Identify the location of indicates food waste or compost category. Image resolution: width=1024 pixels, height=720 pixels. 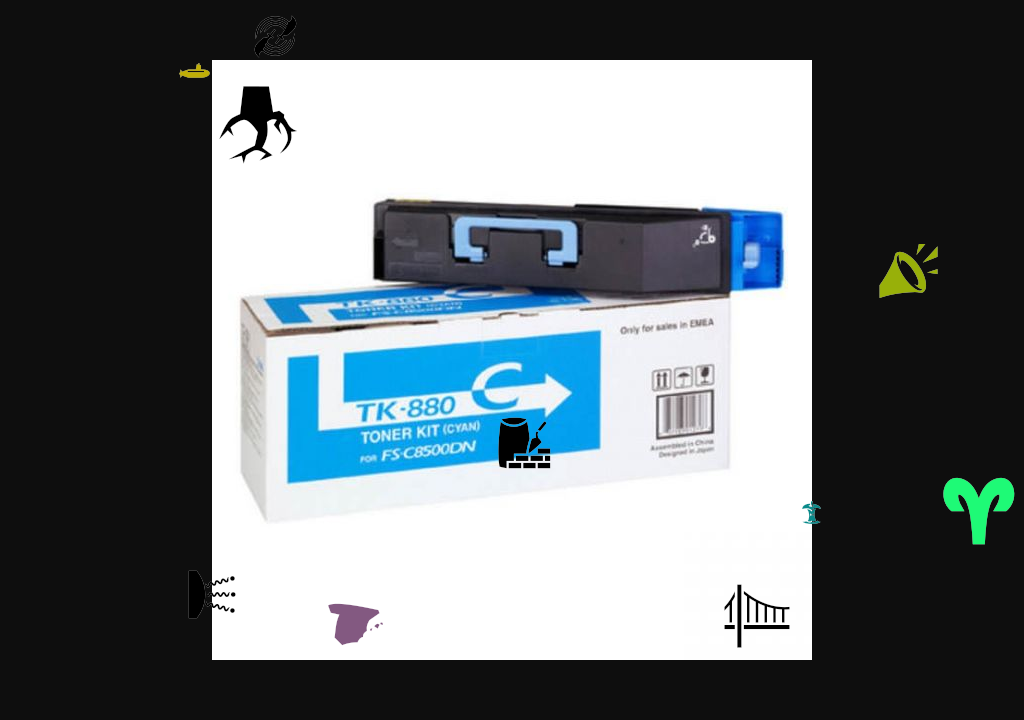
(811, 512).